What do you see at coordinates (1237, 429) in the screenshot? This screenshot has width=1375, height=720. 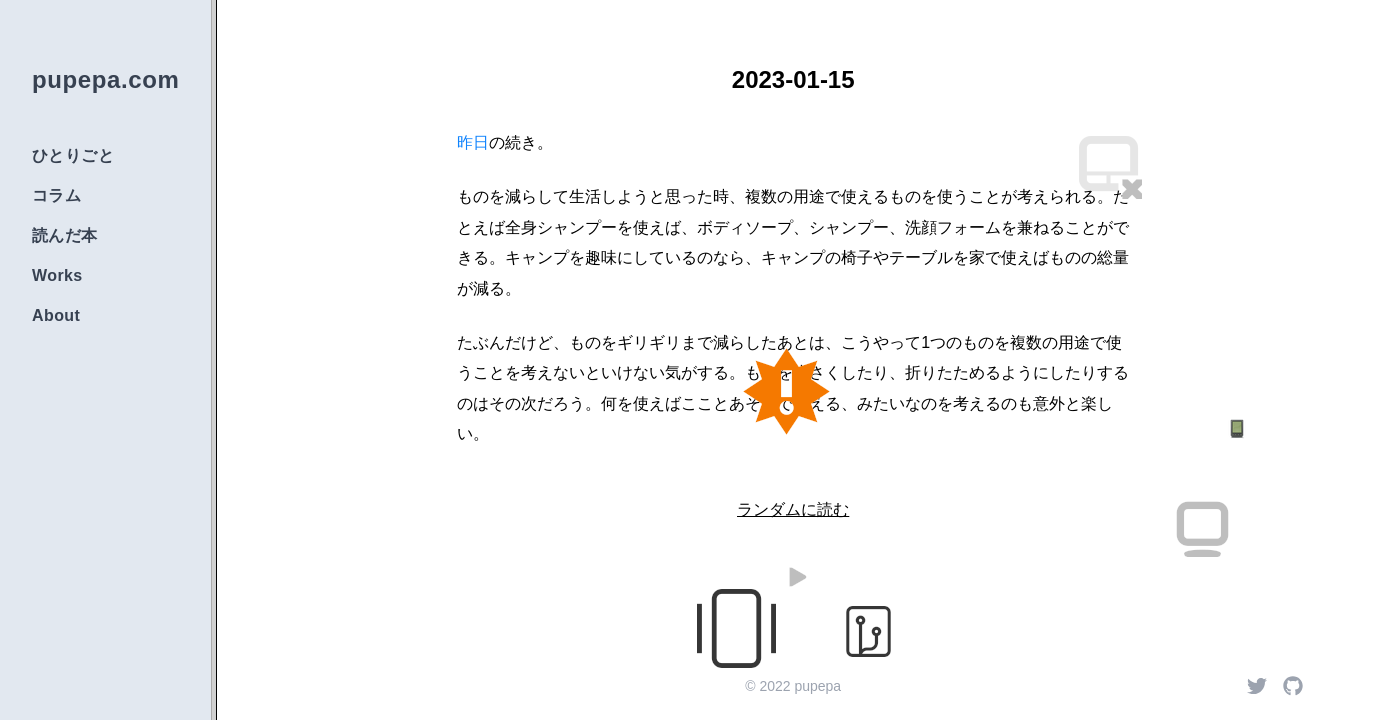 I see `access PDA or handheld device settings` at bounding box center [1237, 429].